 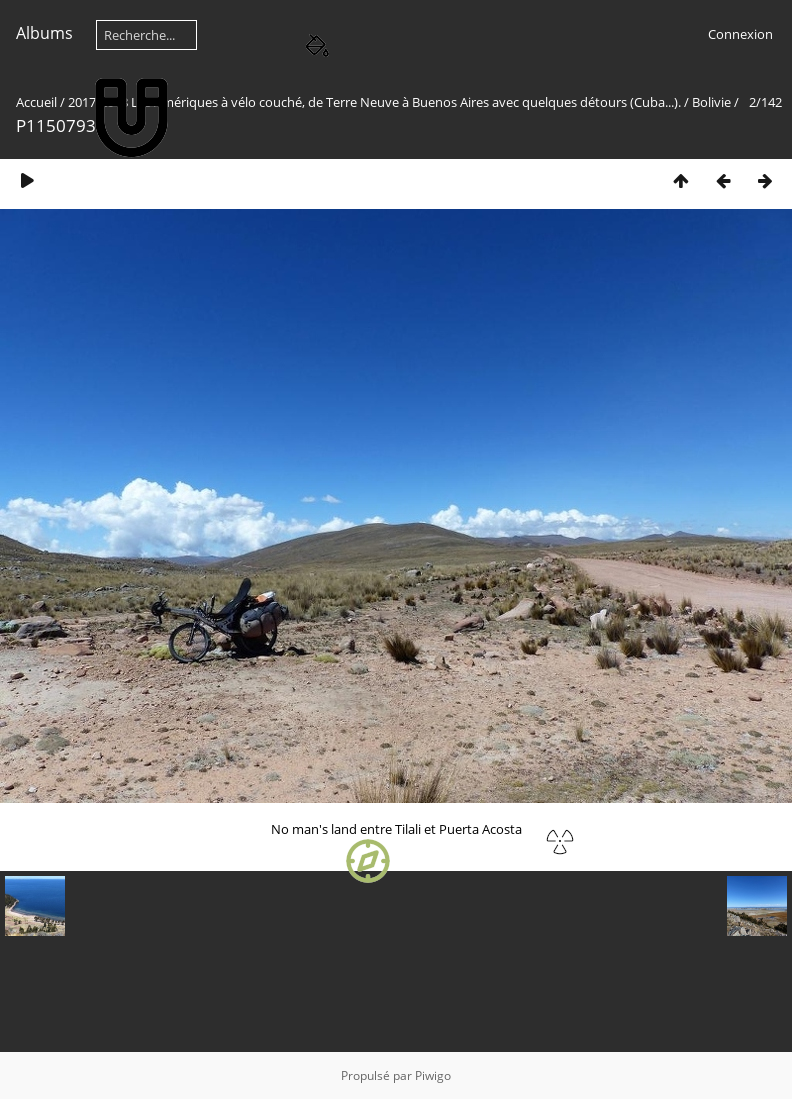 I want to click on fill an area with color, so click(x=317, y=45).